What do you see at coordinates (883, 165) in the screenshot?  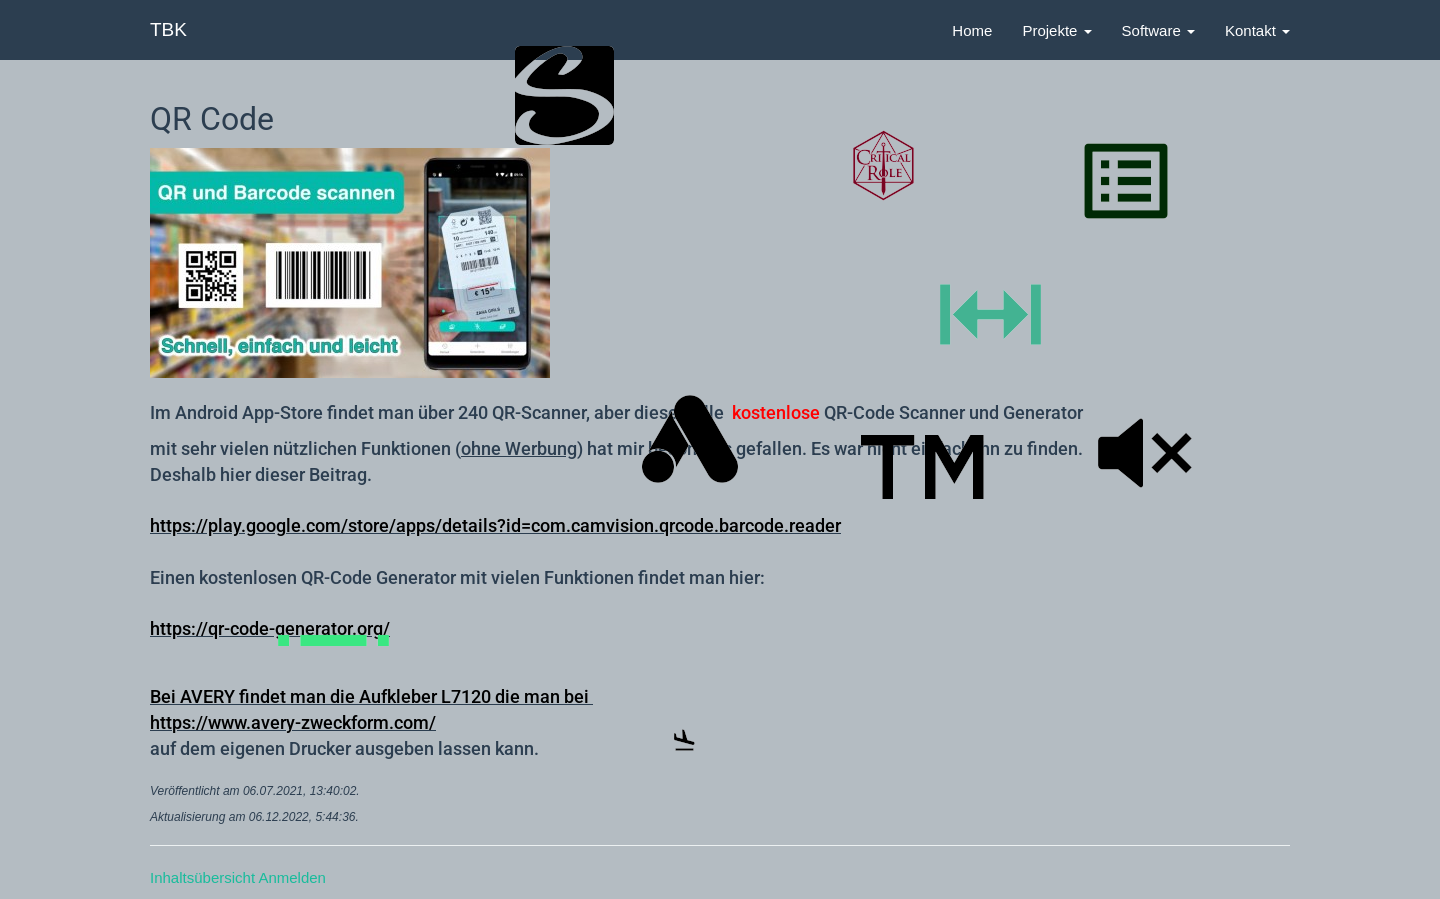 I see `critical role logo` at bounding box center [883, 165].